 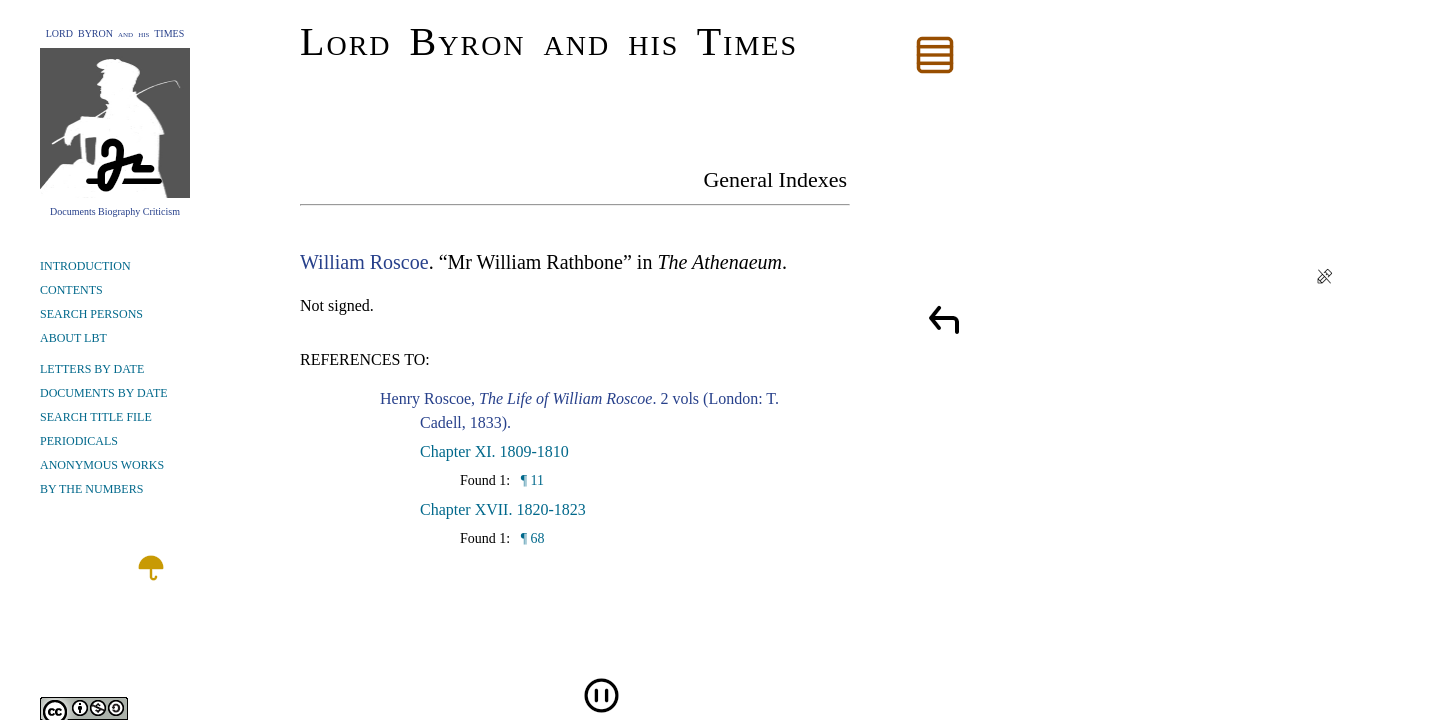 I want to click on switch to list view, so click(x=935, y=55).